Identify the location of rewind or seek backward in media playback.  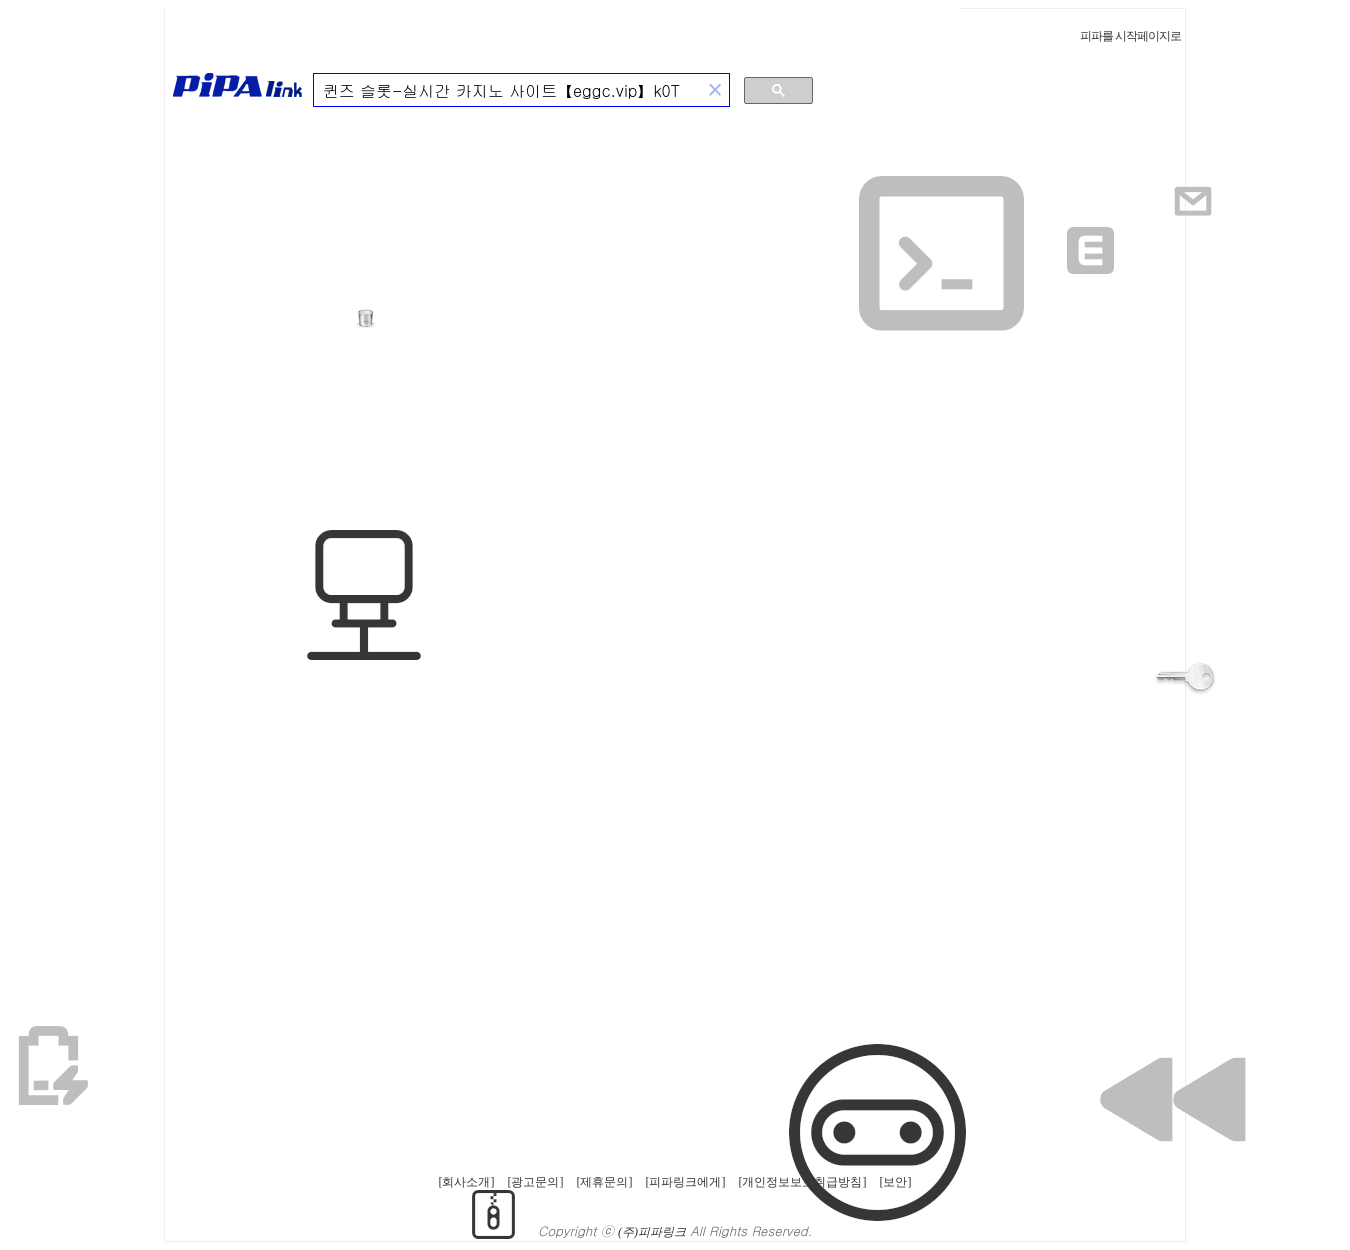
(1172, 1099).